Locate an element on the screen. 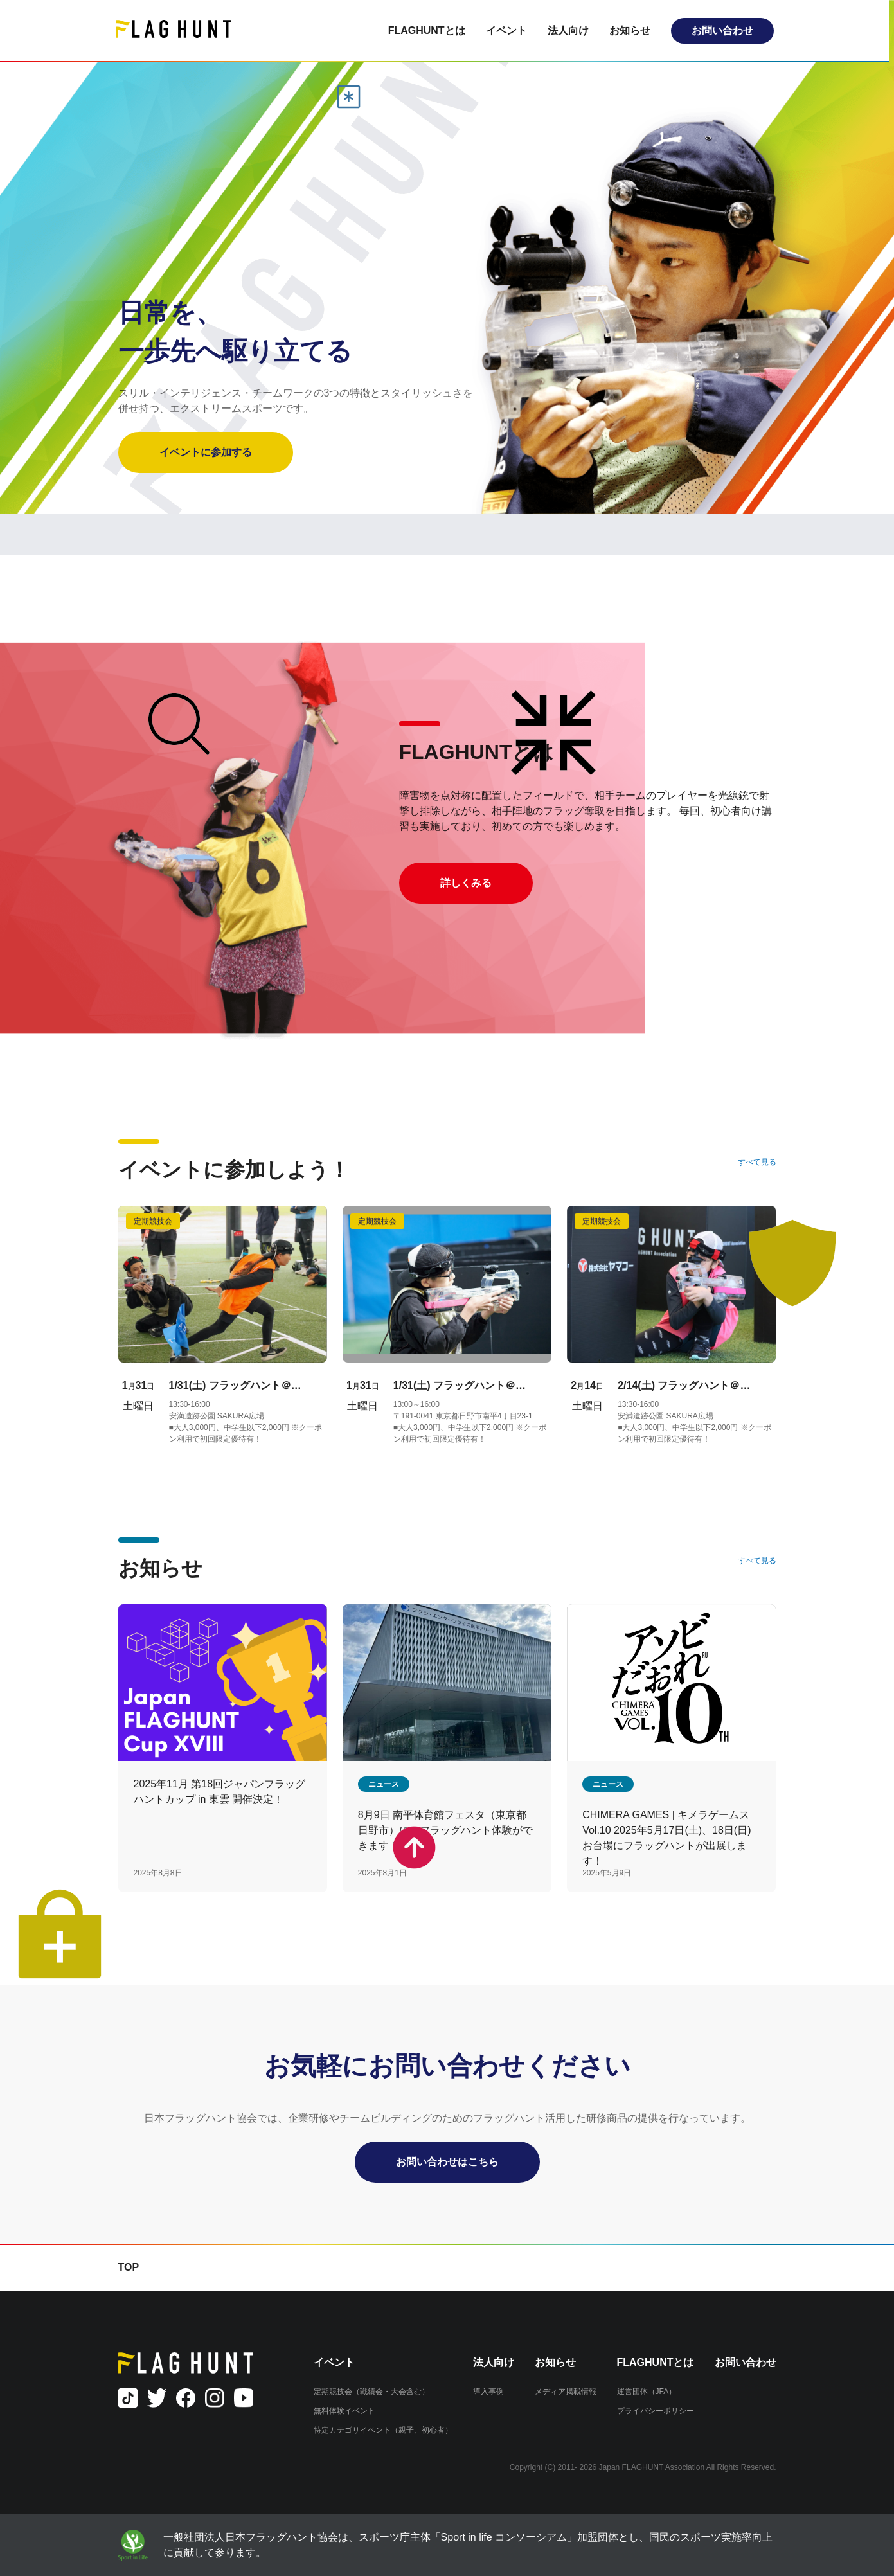 The width and height of the screenshot is (894, 2576). access security settings is located at coordinates (792, 1263).